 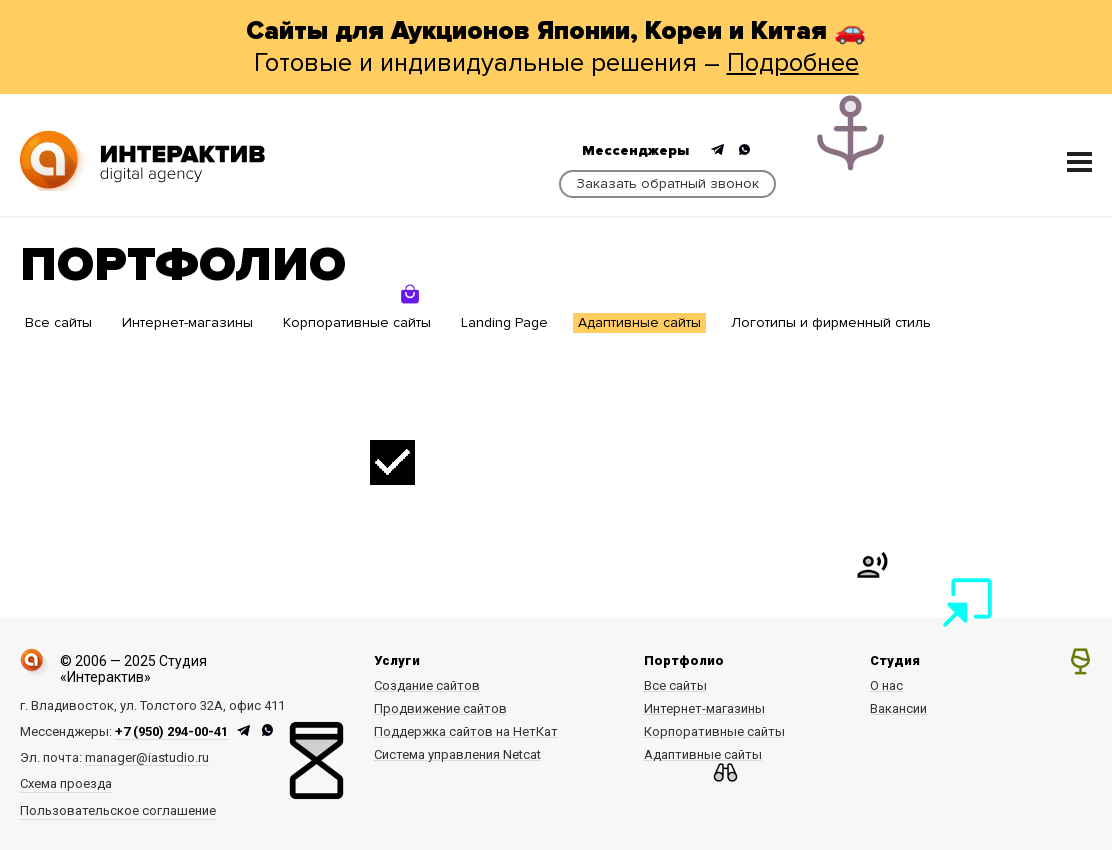 I want to click on indicates a timer with significant time remaining, so click(x=316, y=760).